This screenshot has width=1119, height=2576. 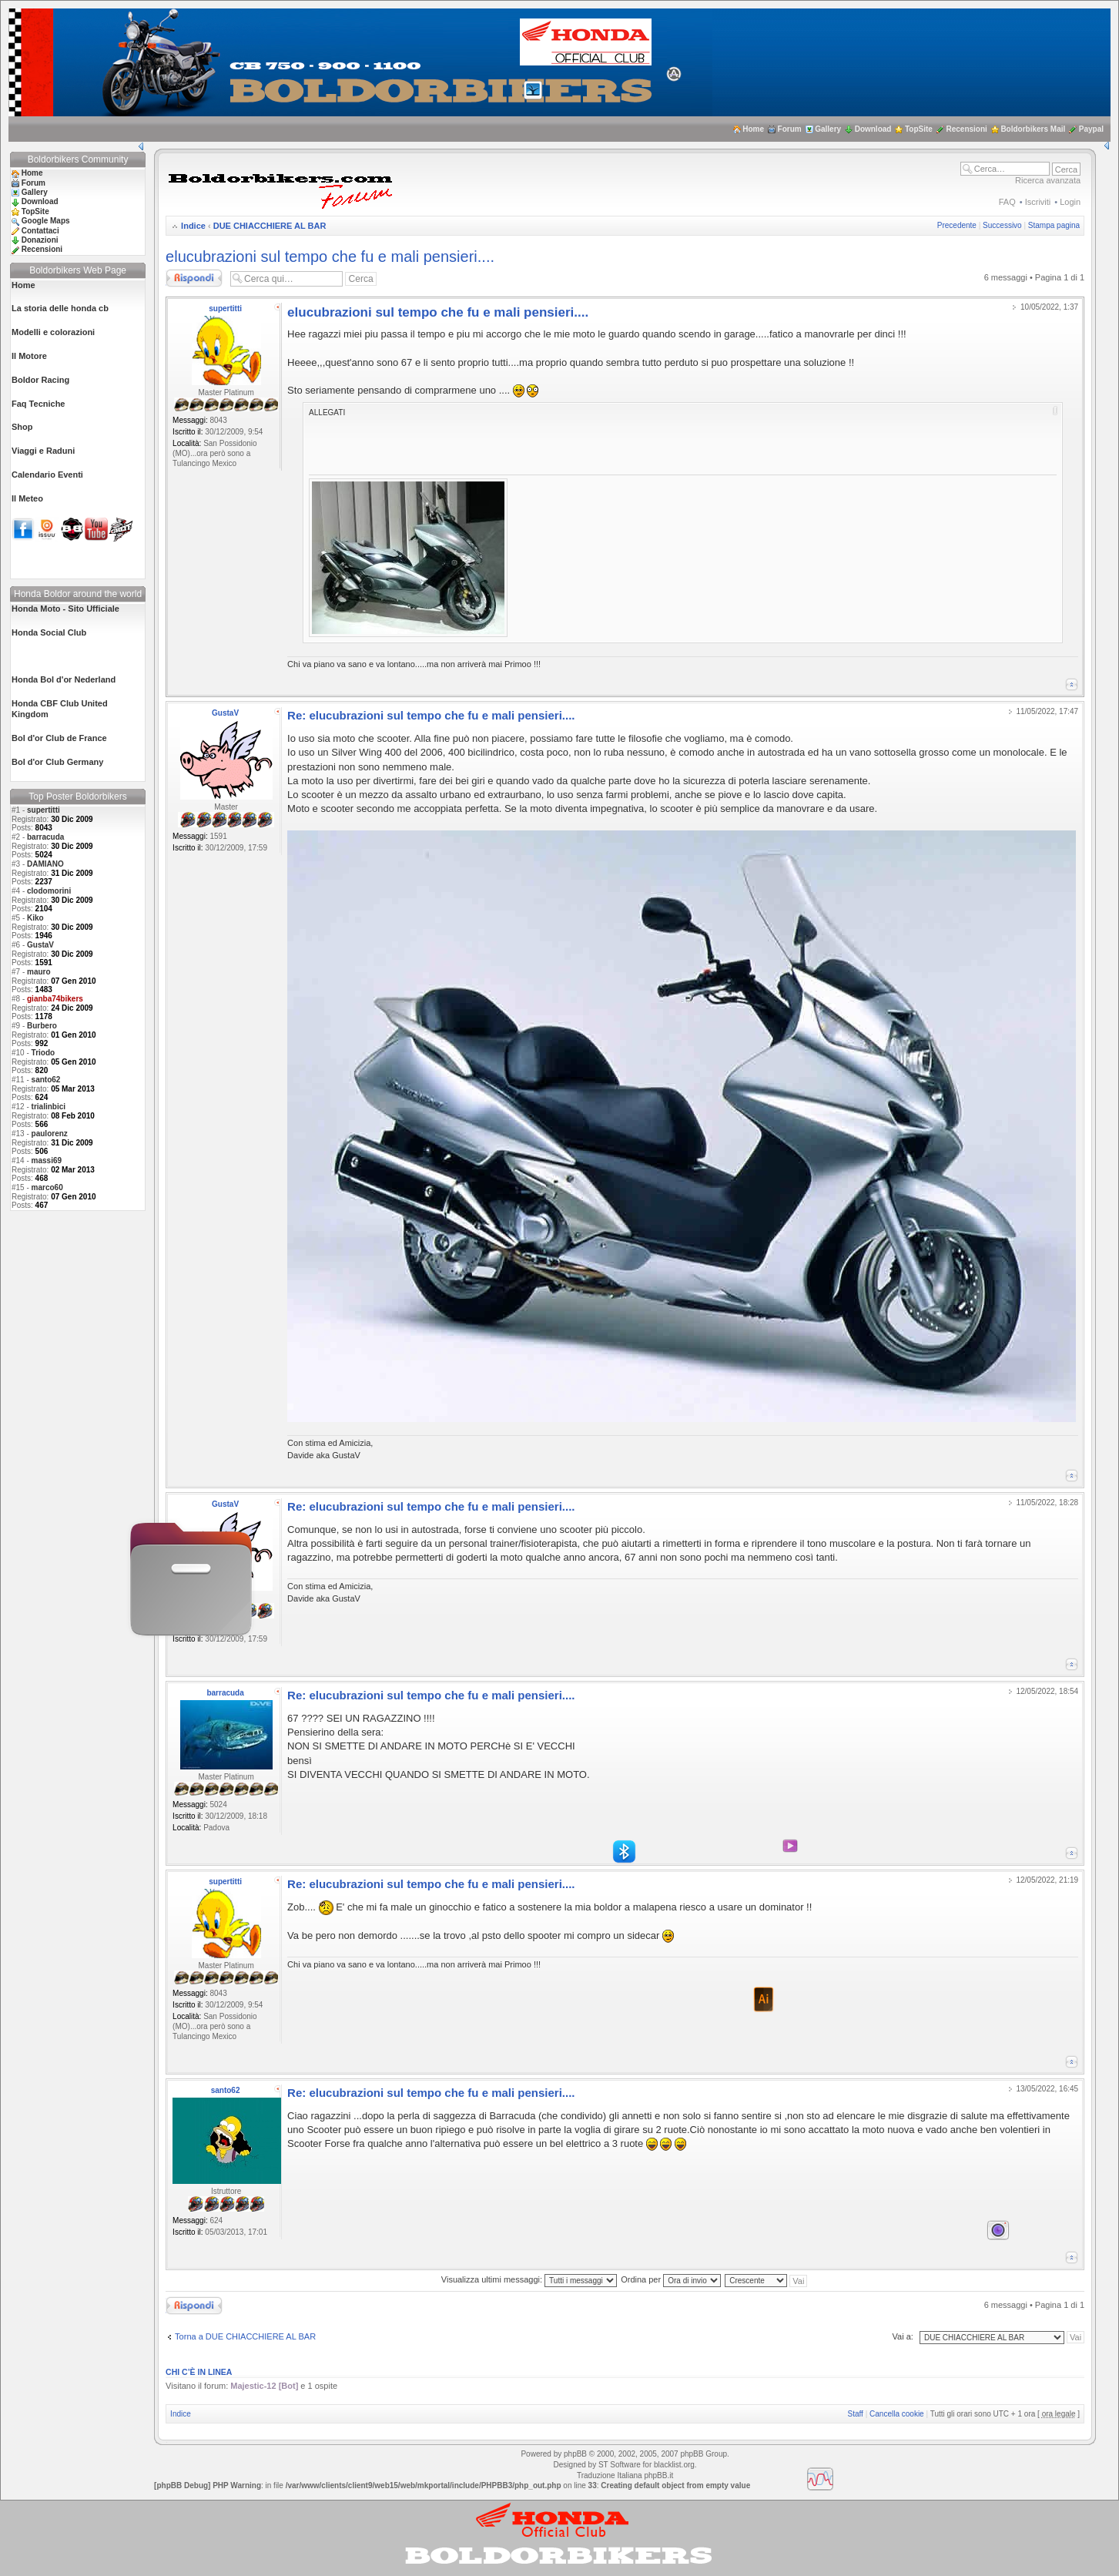 I want to click on open bluetooth settings, so click(x=624, y=1851).